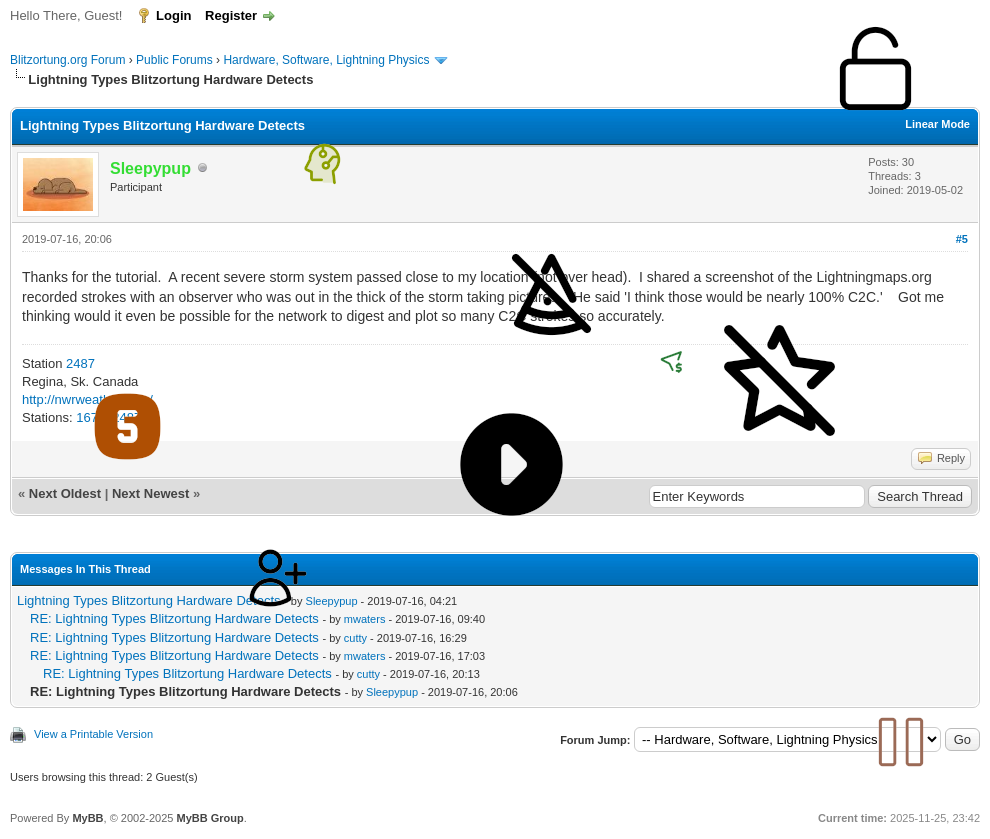 This screenshot has height=839, width=990. I want to click on pause media playback, so click(901, 742).